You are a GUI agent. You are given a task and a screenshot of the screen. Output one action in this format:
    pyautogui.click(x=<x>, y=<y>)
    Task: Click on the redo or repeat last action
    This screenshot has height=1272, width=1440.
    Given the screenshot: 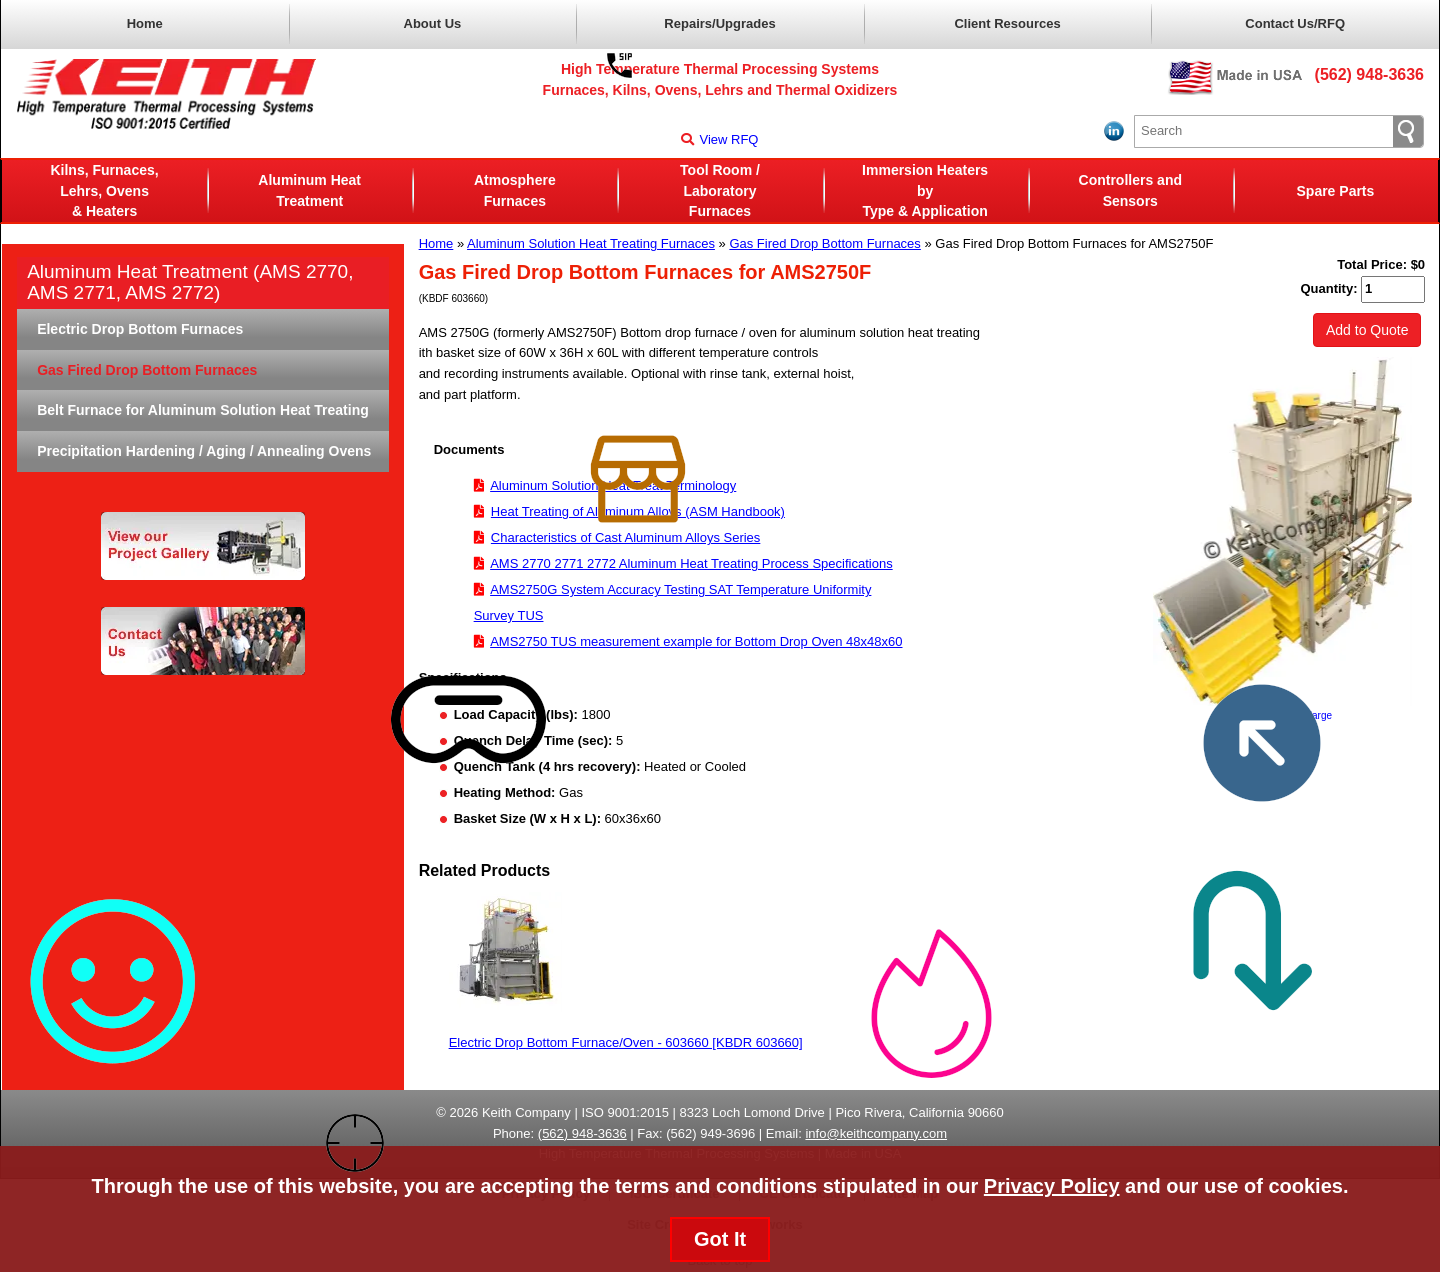 What is the action you would take?
    pyautogui.click(x=1247, y=940)
    